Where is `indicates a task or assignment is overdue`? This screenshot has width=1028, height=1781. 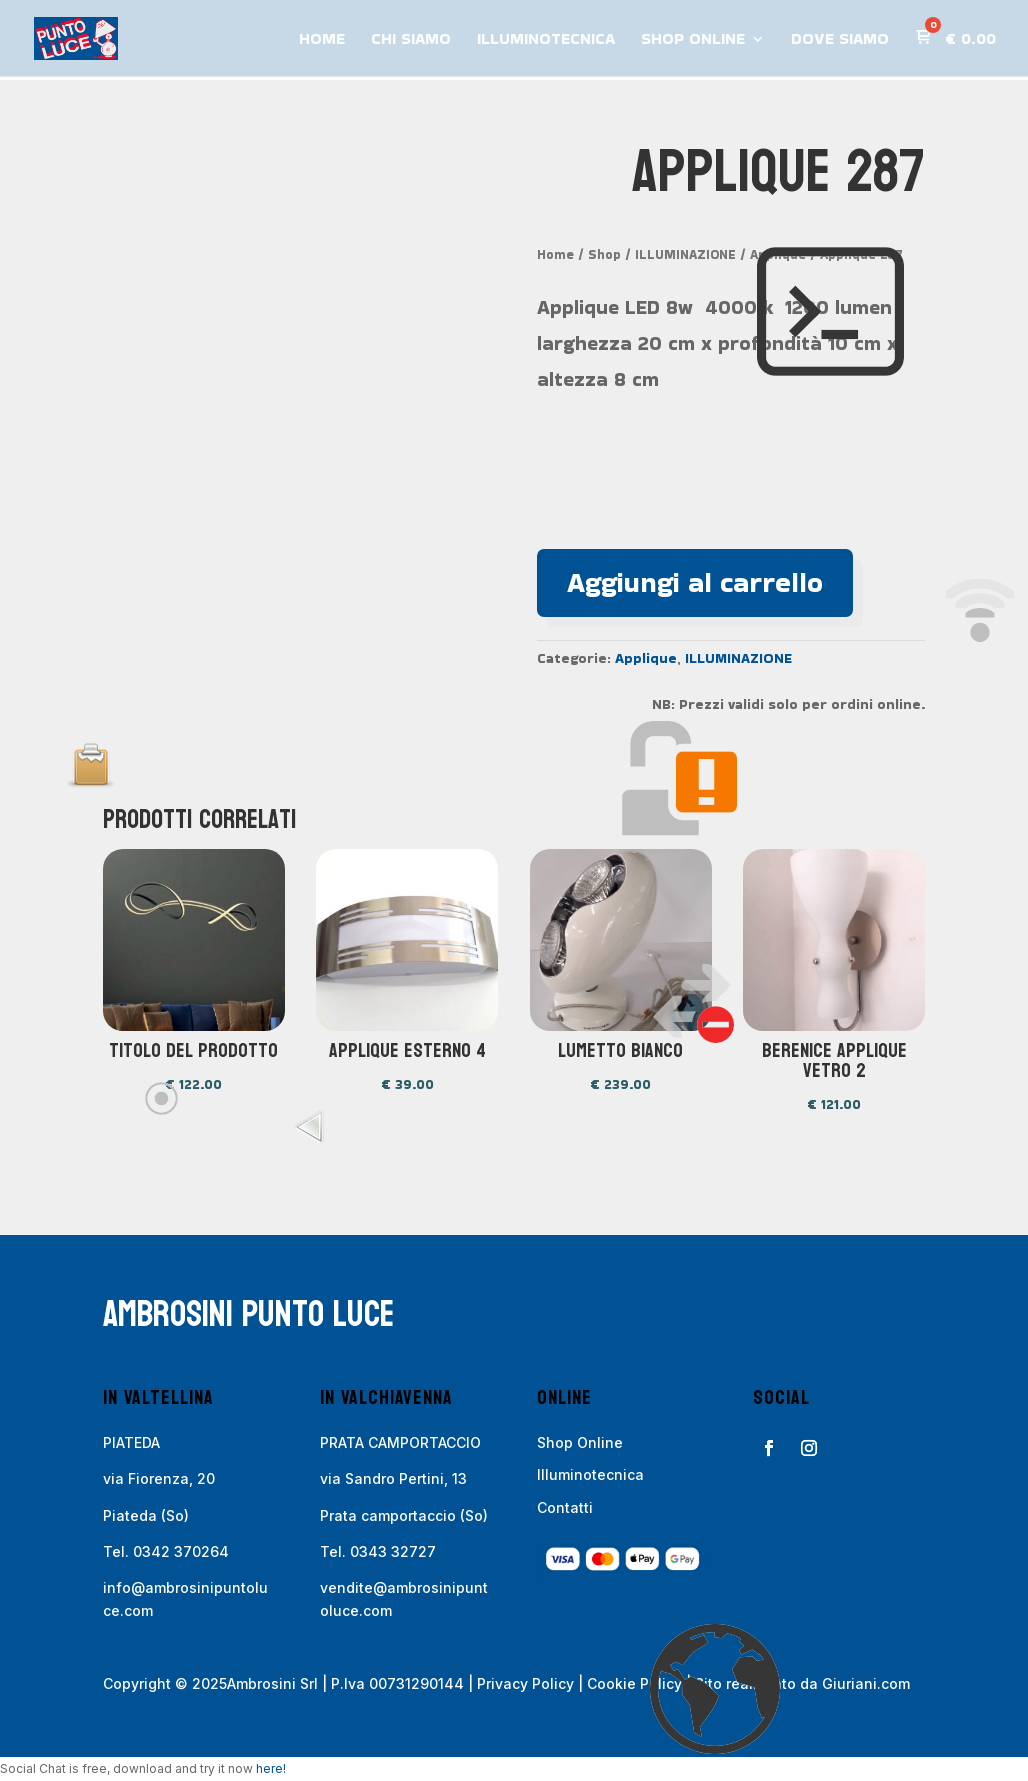
indicates a task or assignment is overdue is located at coordinates (90, 764).